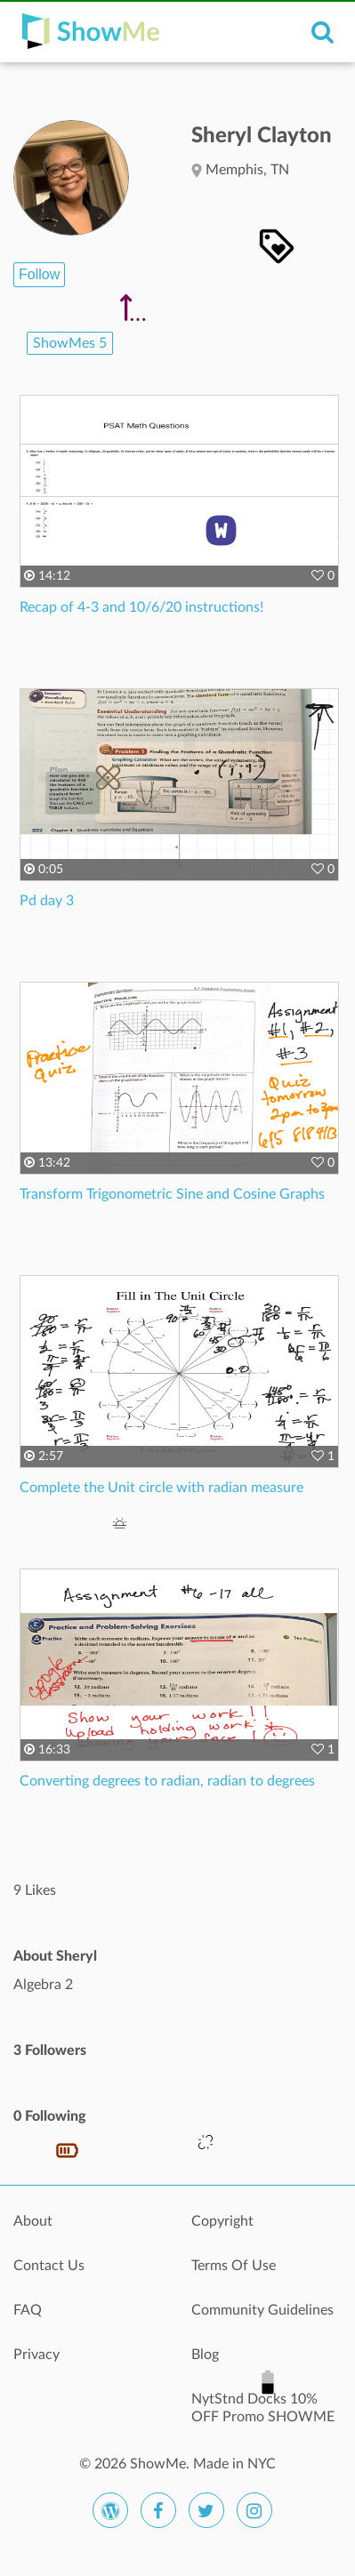 Image resolution: width=355 pixels, height=2576 pixels. Describe the element at coordinates (221, 530) in the screenshot. I see `app icon for a service or brand starting with "W"` at that location.